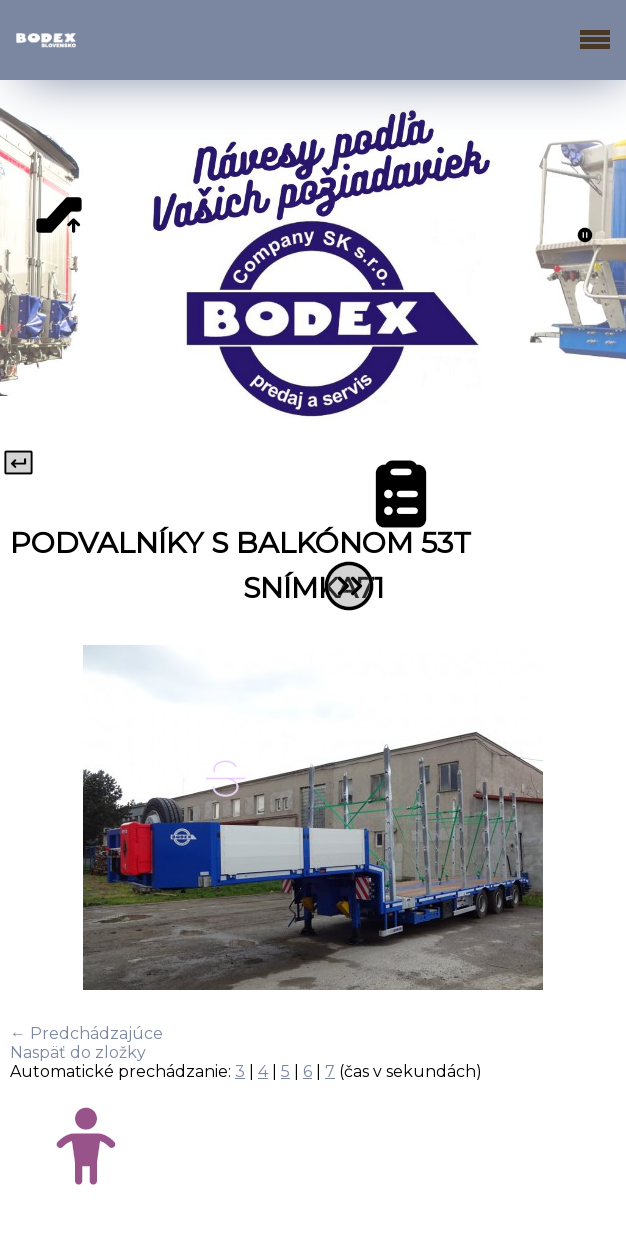 Image resolution: width=626 pixels, height=1246 pixels. I want to click on select male gender option, so click(86, 1148).